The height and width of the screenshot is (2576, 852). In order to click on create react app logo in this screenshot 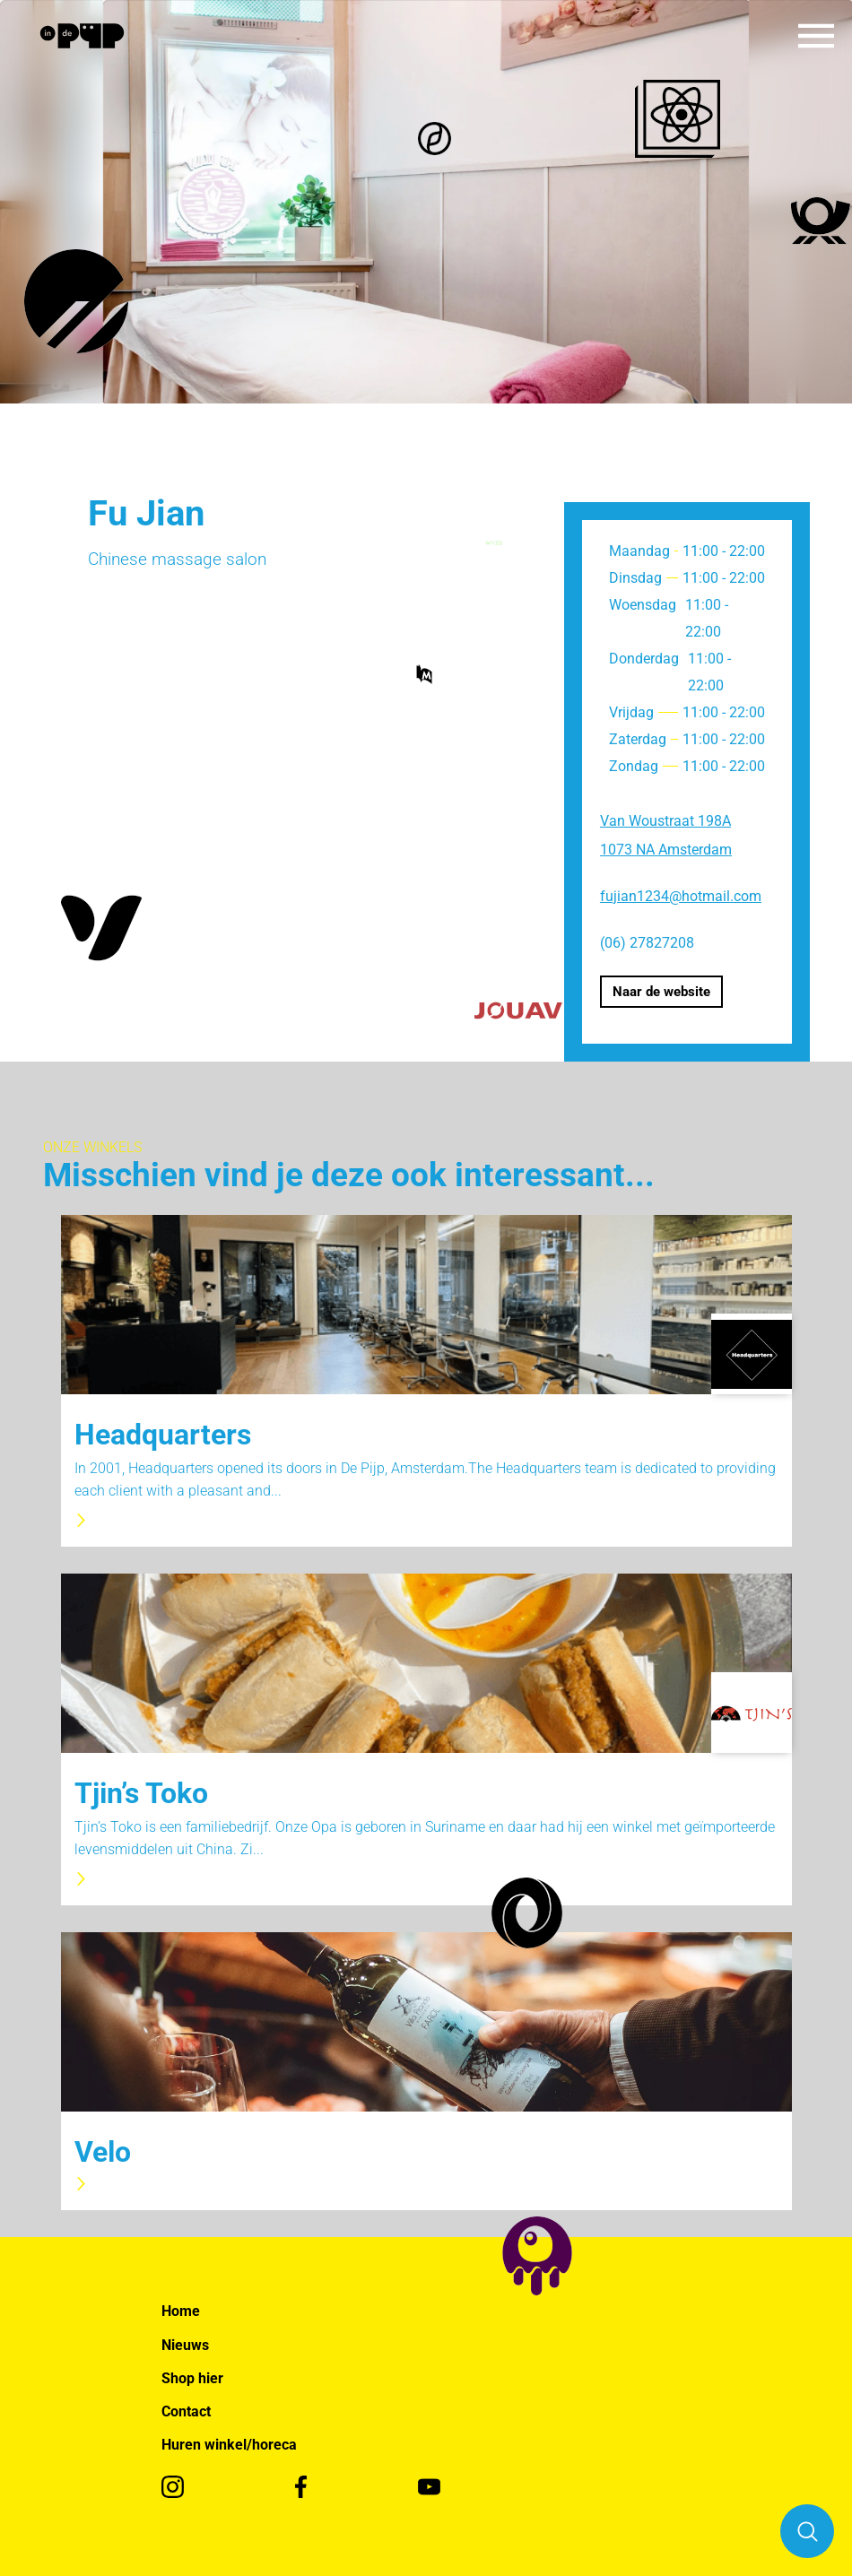, I will do `click(677, 118)`.